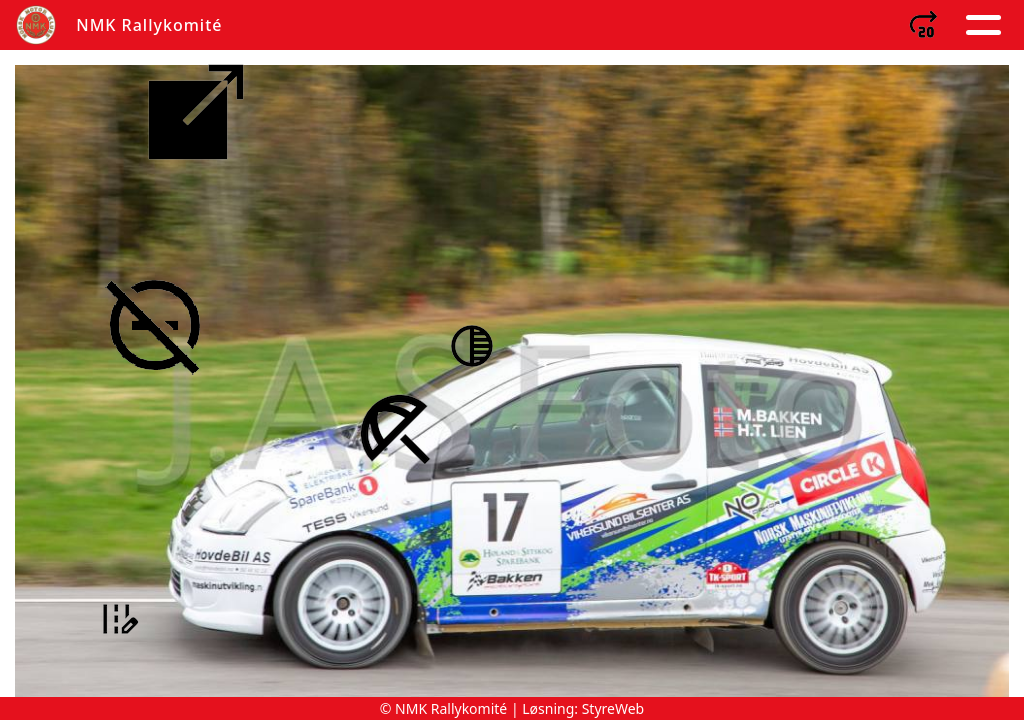 This screenshot has height=720, width=1024. I want to click on open link in new window, so click(196, 112).